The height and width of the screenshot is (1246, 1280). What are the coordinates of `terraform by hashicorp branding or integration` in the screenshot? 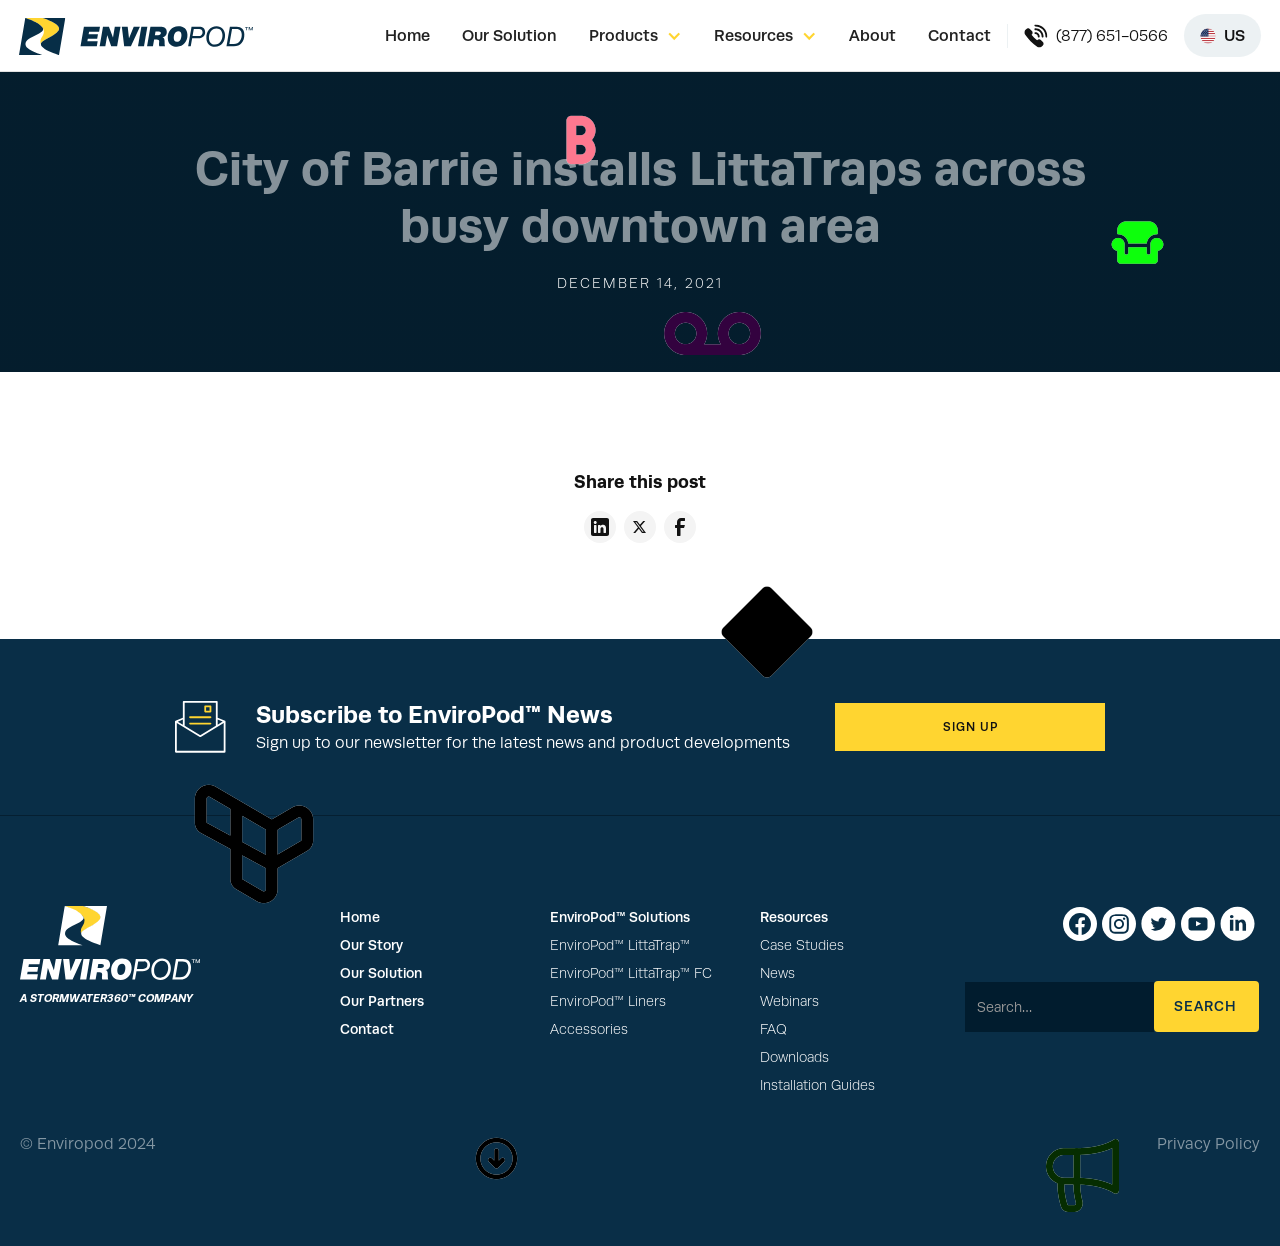 It's located at (254, 844).